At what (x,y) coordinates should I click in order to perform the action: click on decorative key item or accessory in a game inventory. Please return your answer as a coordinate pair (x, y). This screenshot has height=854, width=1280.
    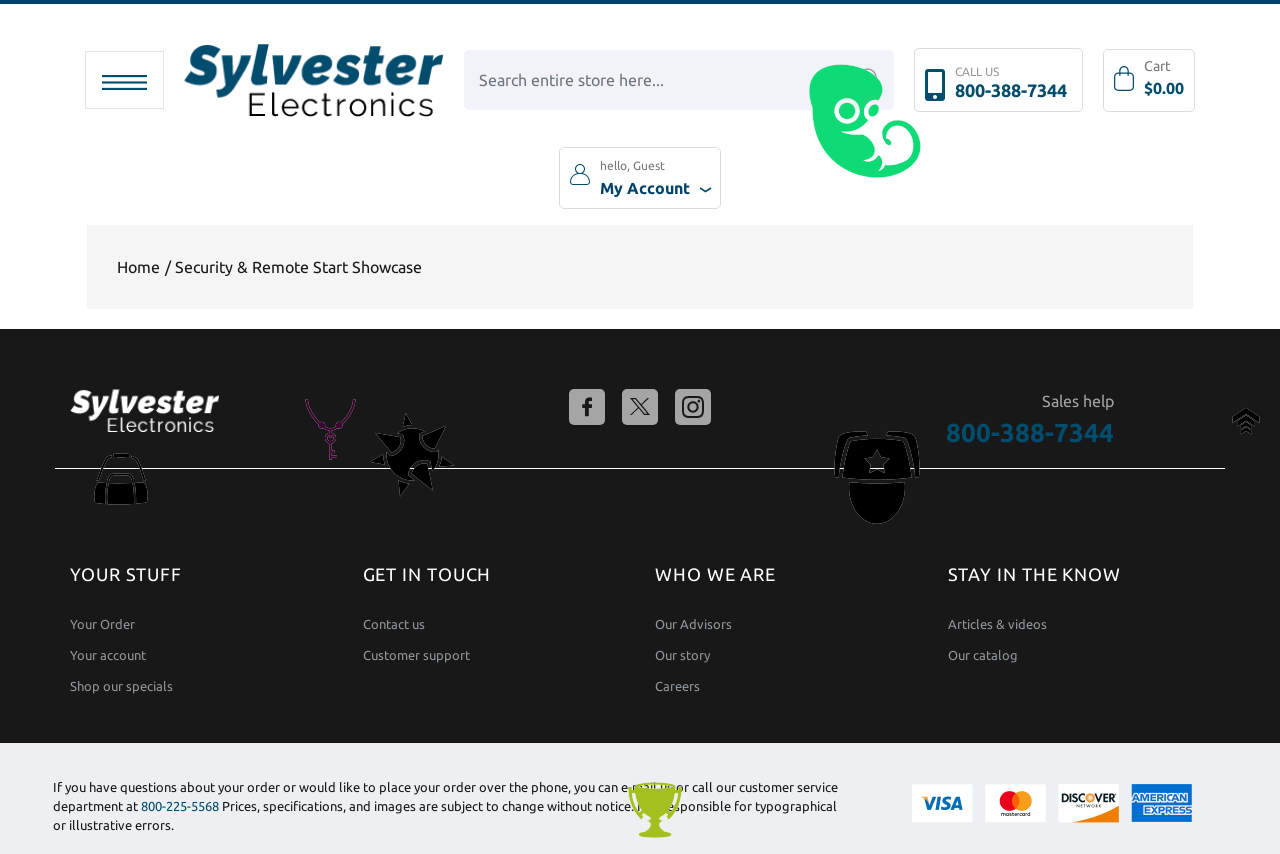
    Looking at the image, I should click on (330, 429).